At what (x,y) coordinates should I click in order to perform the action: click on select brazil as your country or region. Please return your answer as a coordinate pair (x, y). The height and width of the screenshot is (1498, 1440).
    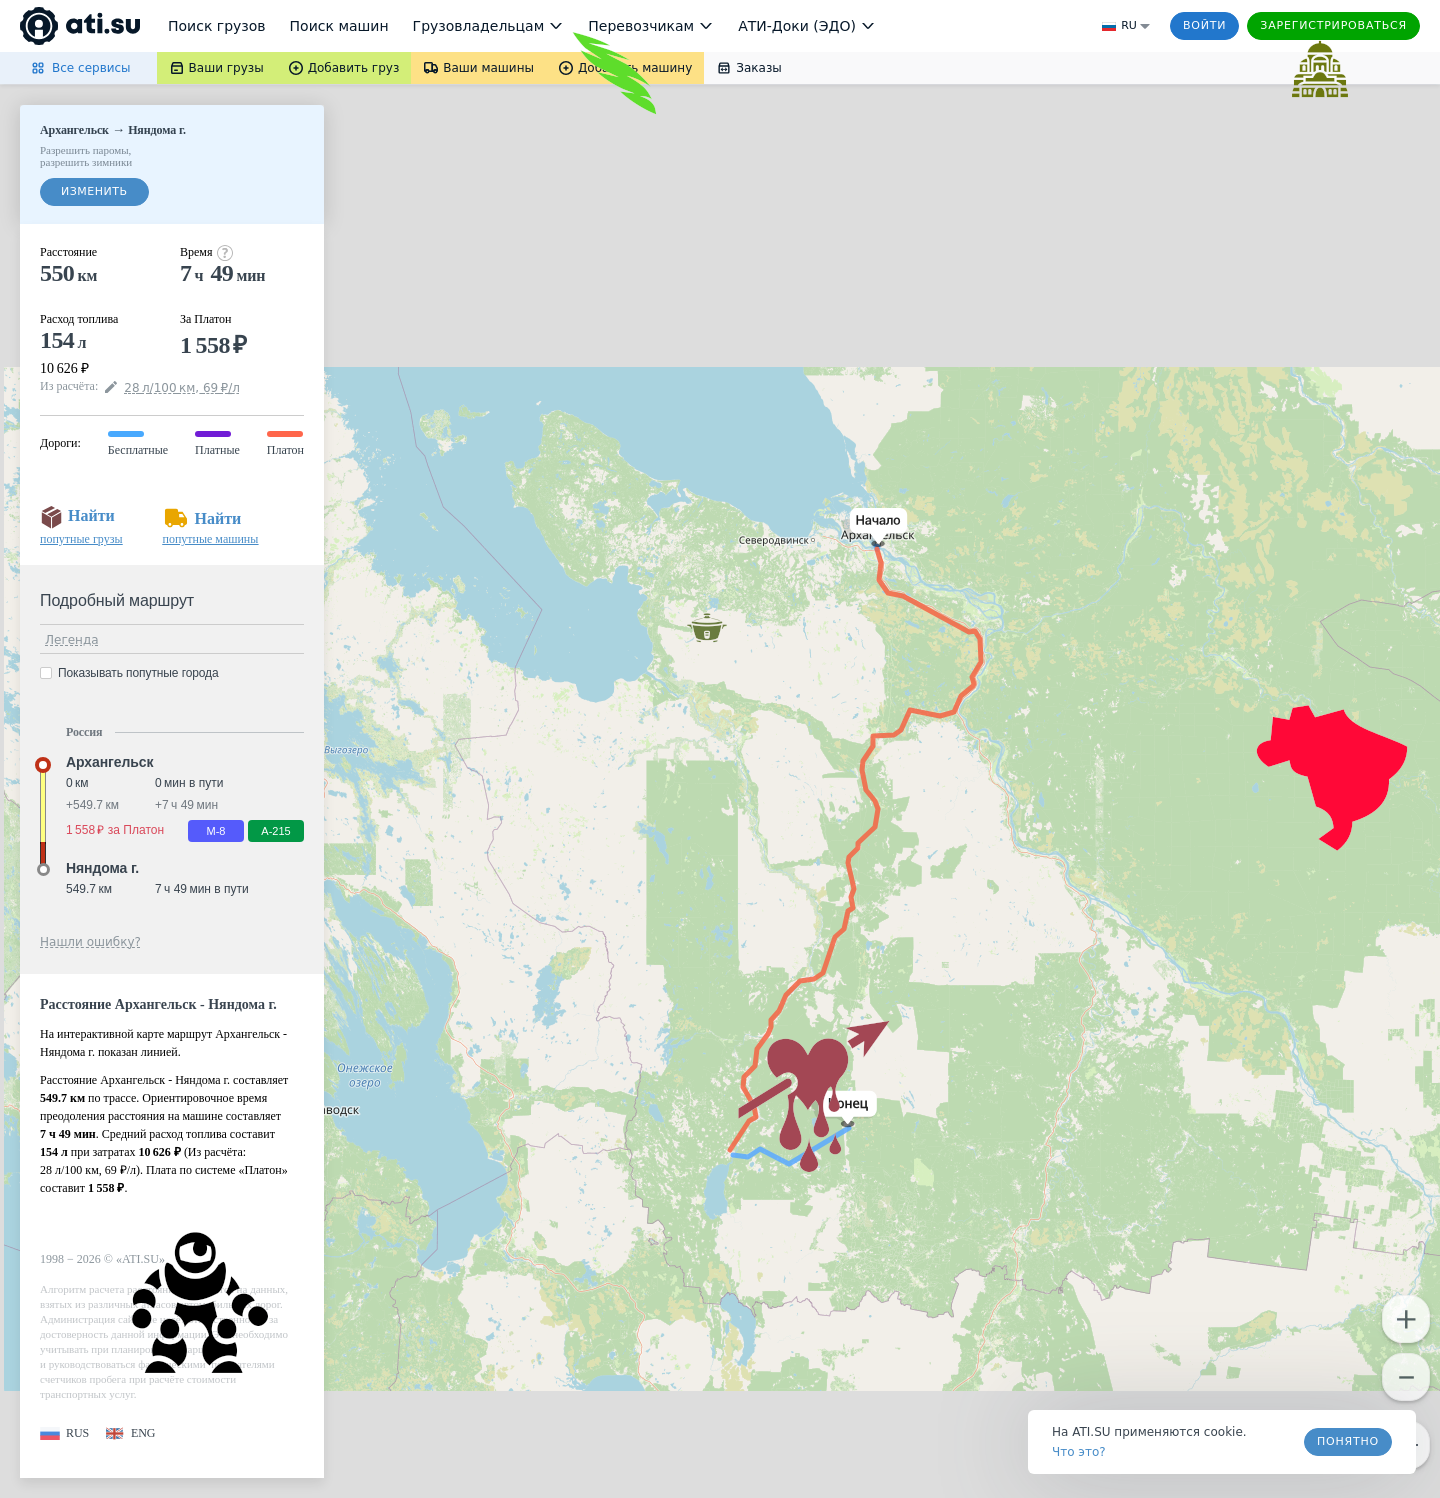
    Looking at the image, I should click on (1332, 778).